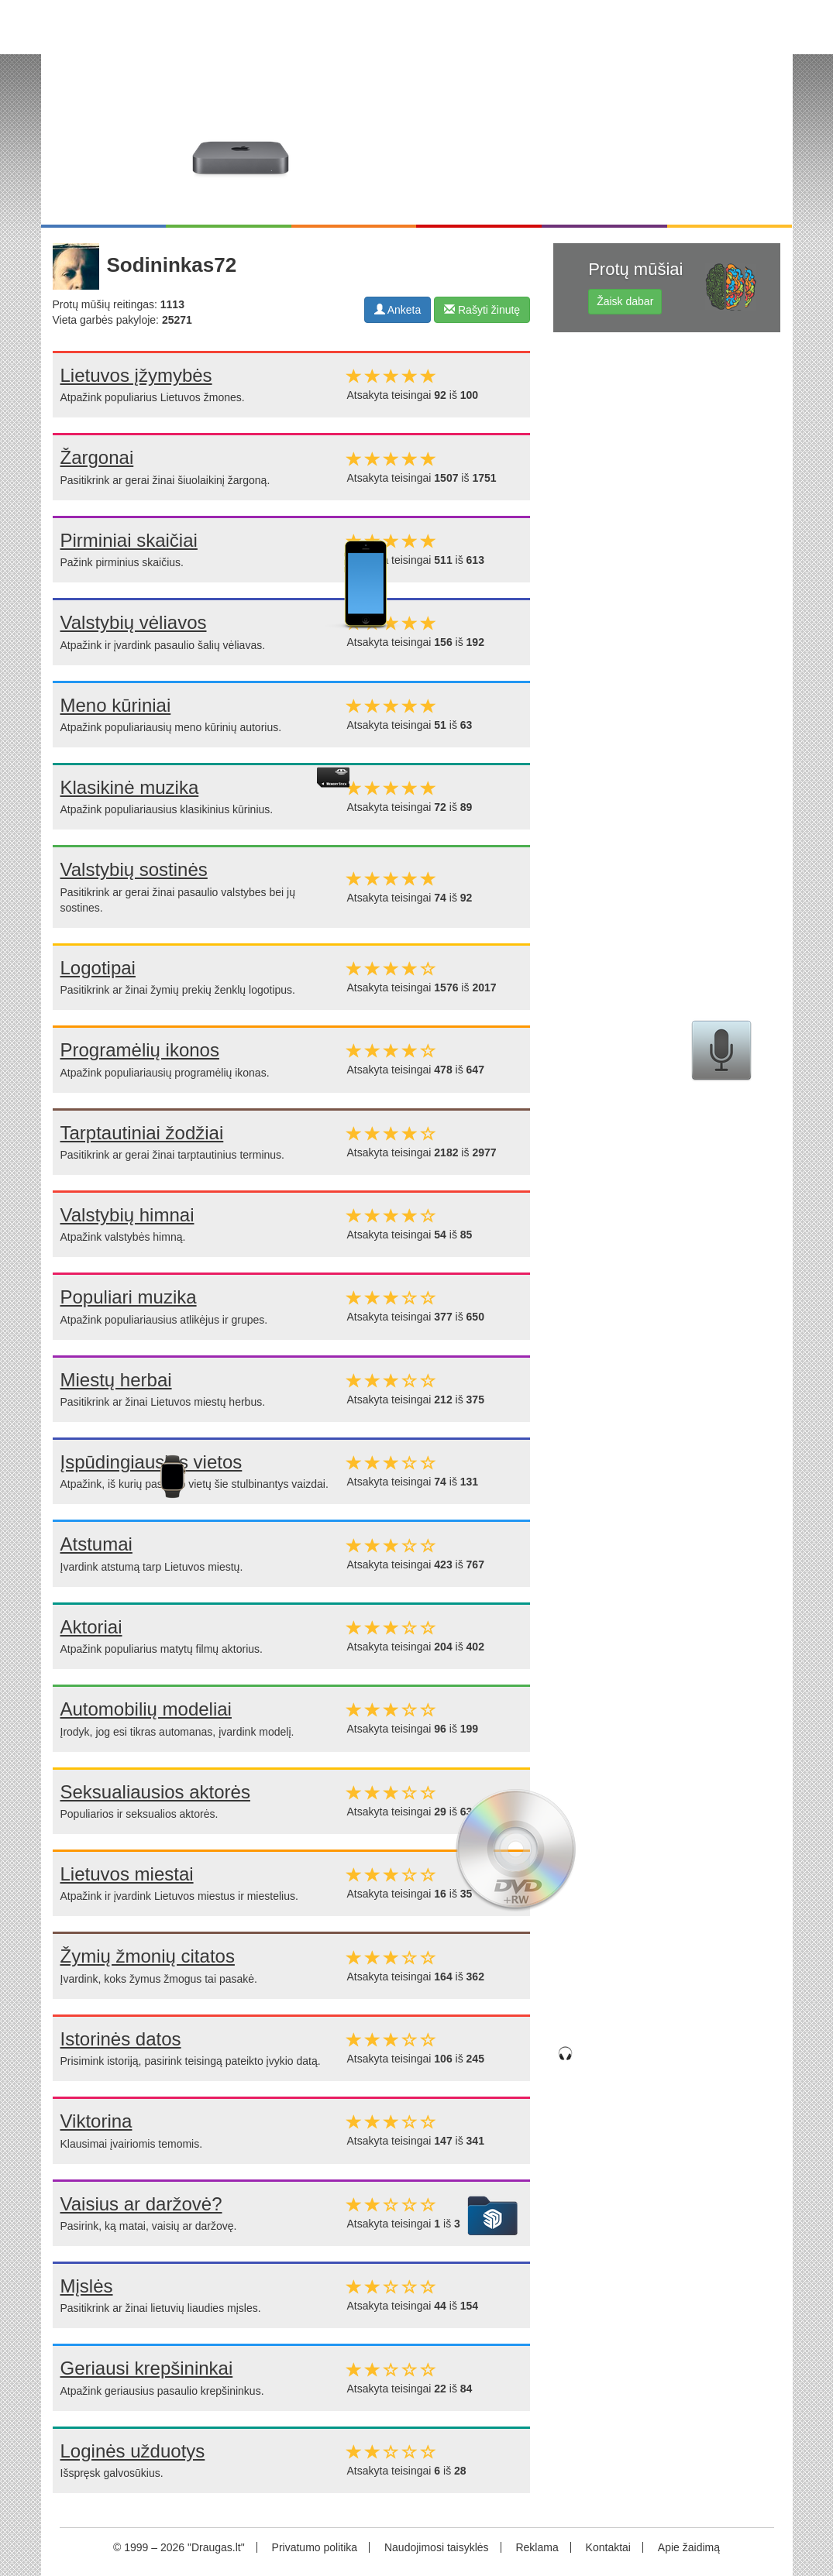 The image size is (833, 2576). What do you see at coordinates (492, 2217) in the screenshot?
I see `open sketchup project files folder` at bounding box center [492, 2217].